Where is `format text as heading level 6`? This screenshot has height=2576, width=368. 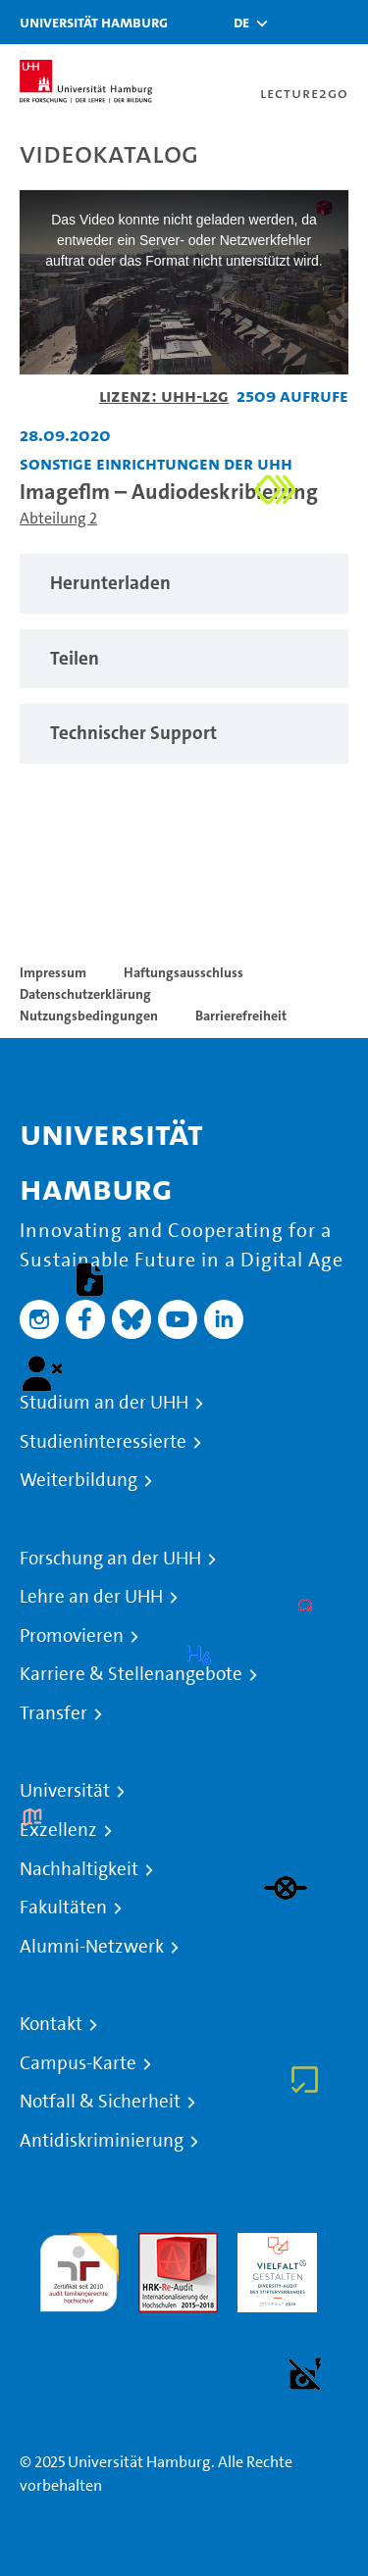
format text as heading level 6 is located at coordinates (197, 1655).